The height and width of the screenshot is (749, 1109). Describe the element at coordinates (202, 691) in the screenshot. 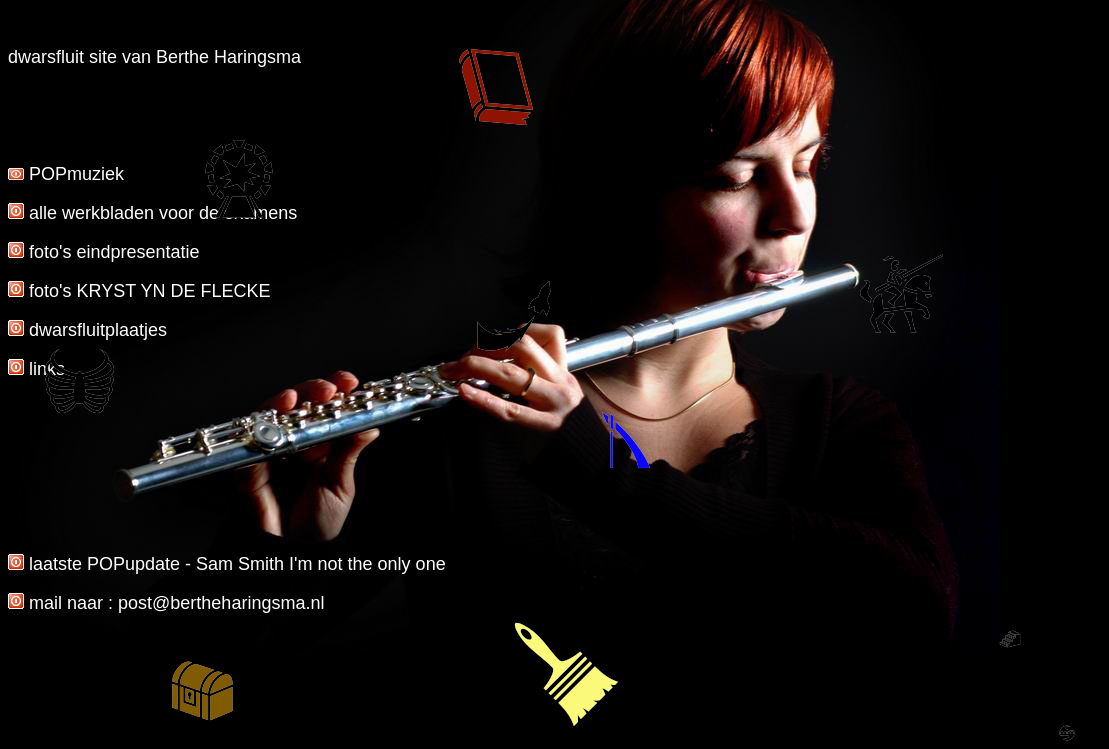

I see `a locked or secured inventory chest` at that location.